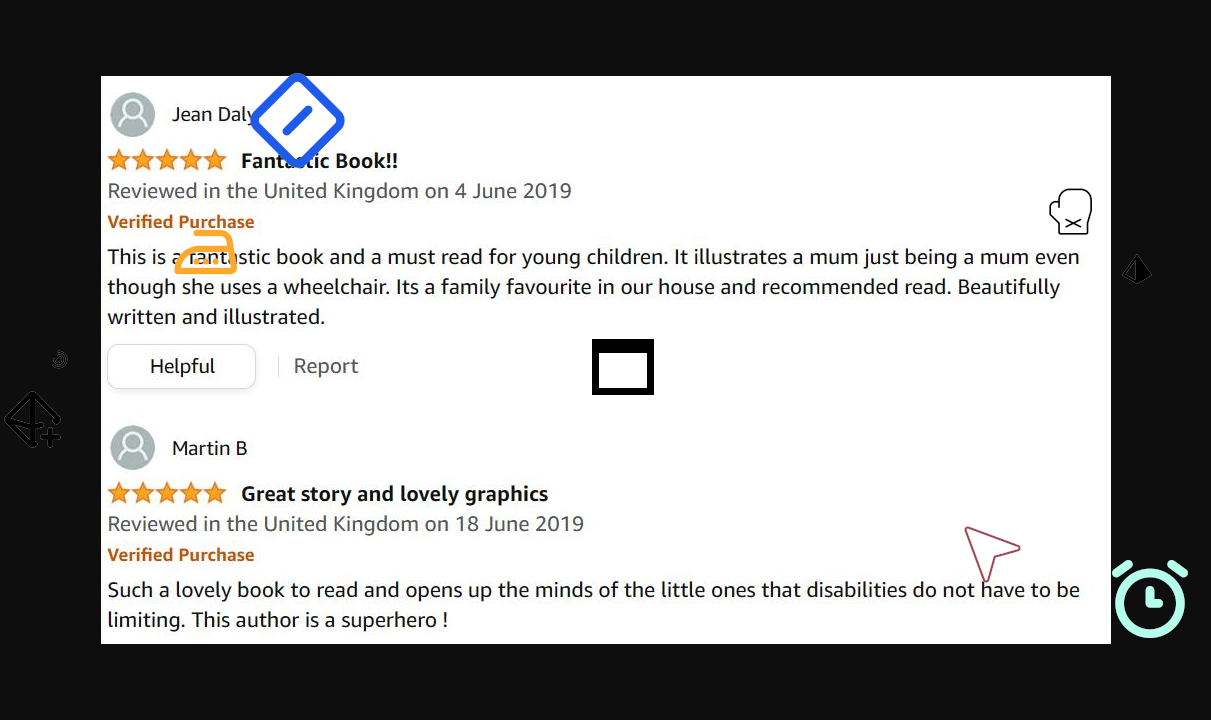 This screenshot has width=1211, height=720. Describe the element at coordinates (988, 550) in the screenshot. I see `tap to get directions to a destination` at that location.